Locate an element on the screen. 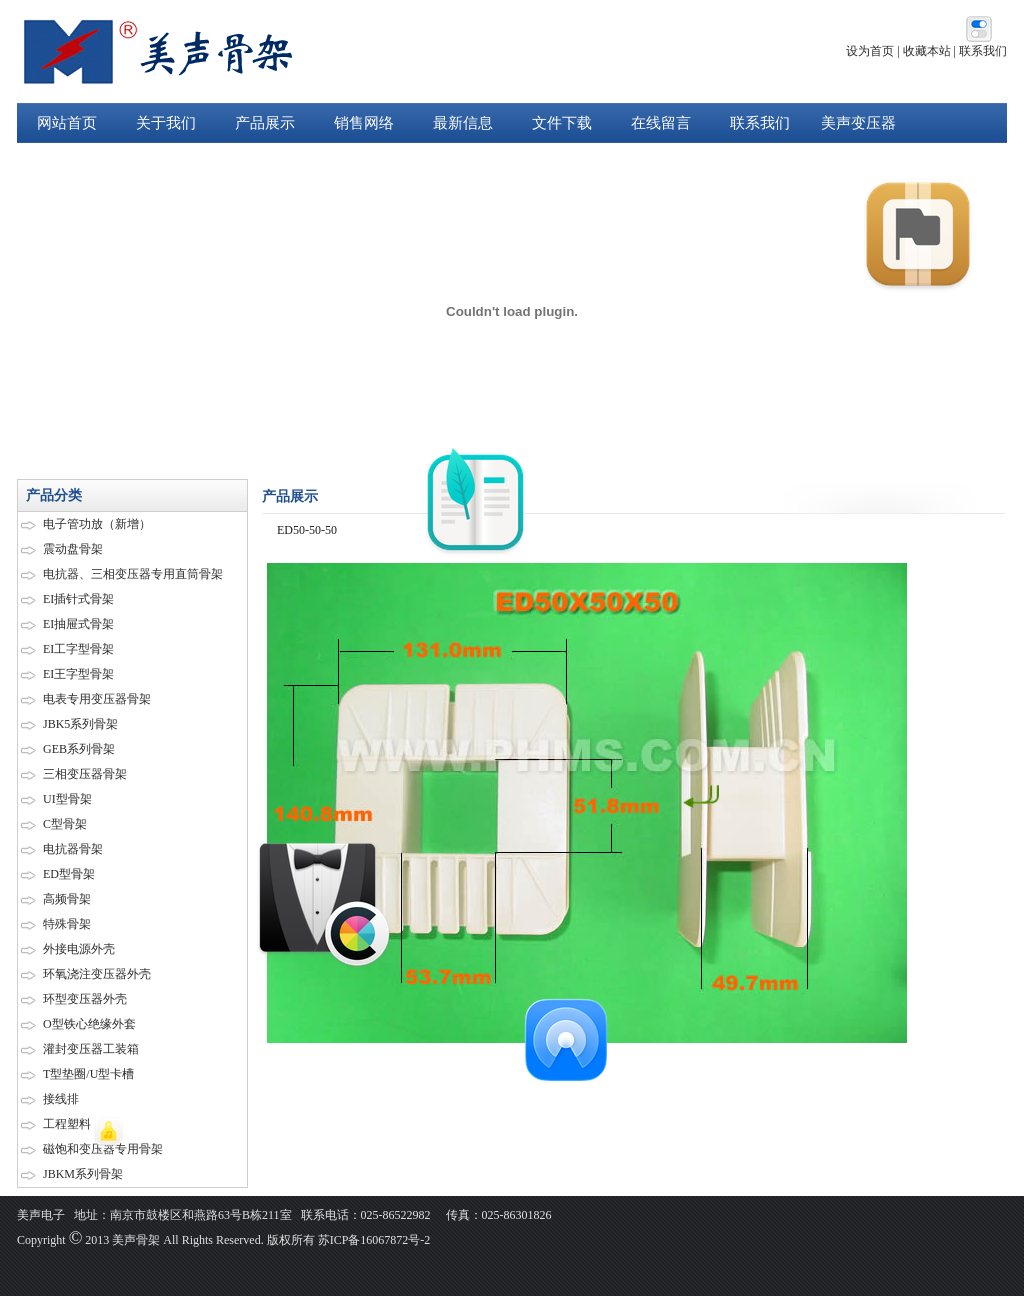  a language or localization resource file is located at coordinates (918, 236).